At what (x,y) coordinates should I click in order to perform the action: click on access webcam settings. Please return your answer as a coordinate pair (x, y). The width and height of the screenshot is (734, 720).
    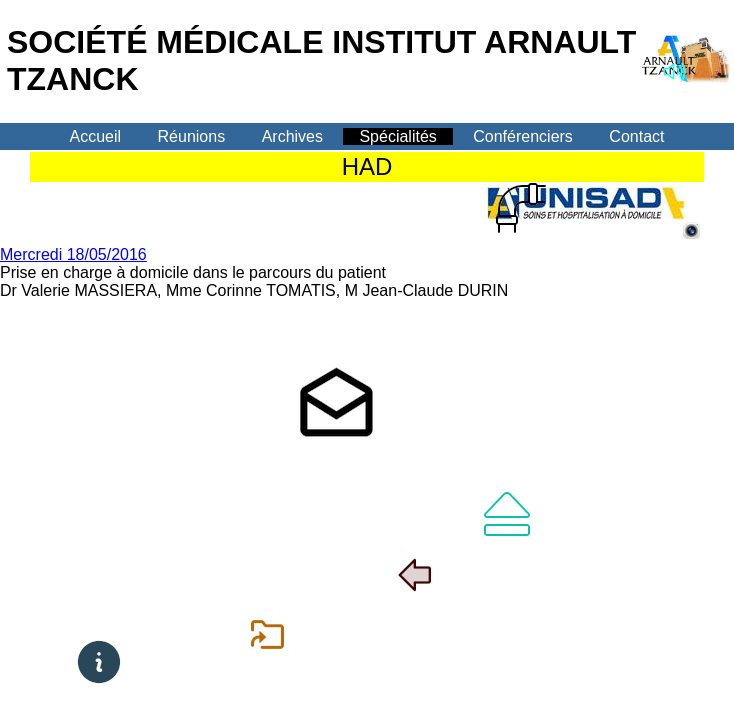
    Looking at the image, I should click on (691, 230).